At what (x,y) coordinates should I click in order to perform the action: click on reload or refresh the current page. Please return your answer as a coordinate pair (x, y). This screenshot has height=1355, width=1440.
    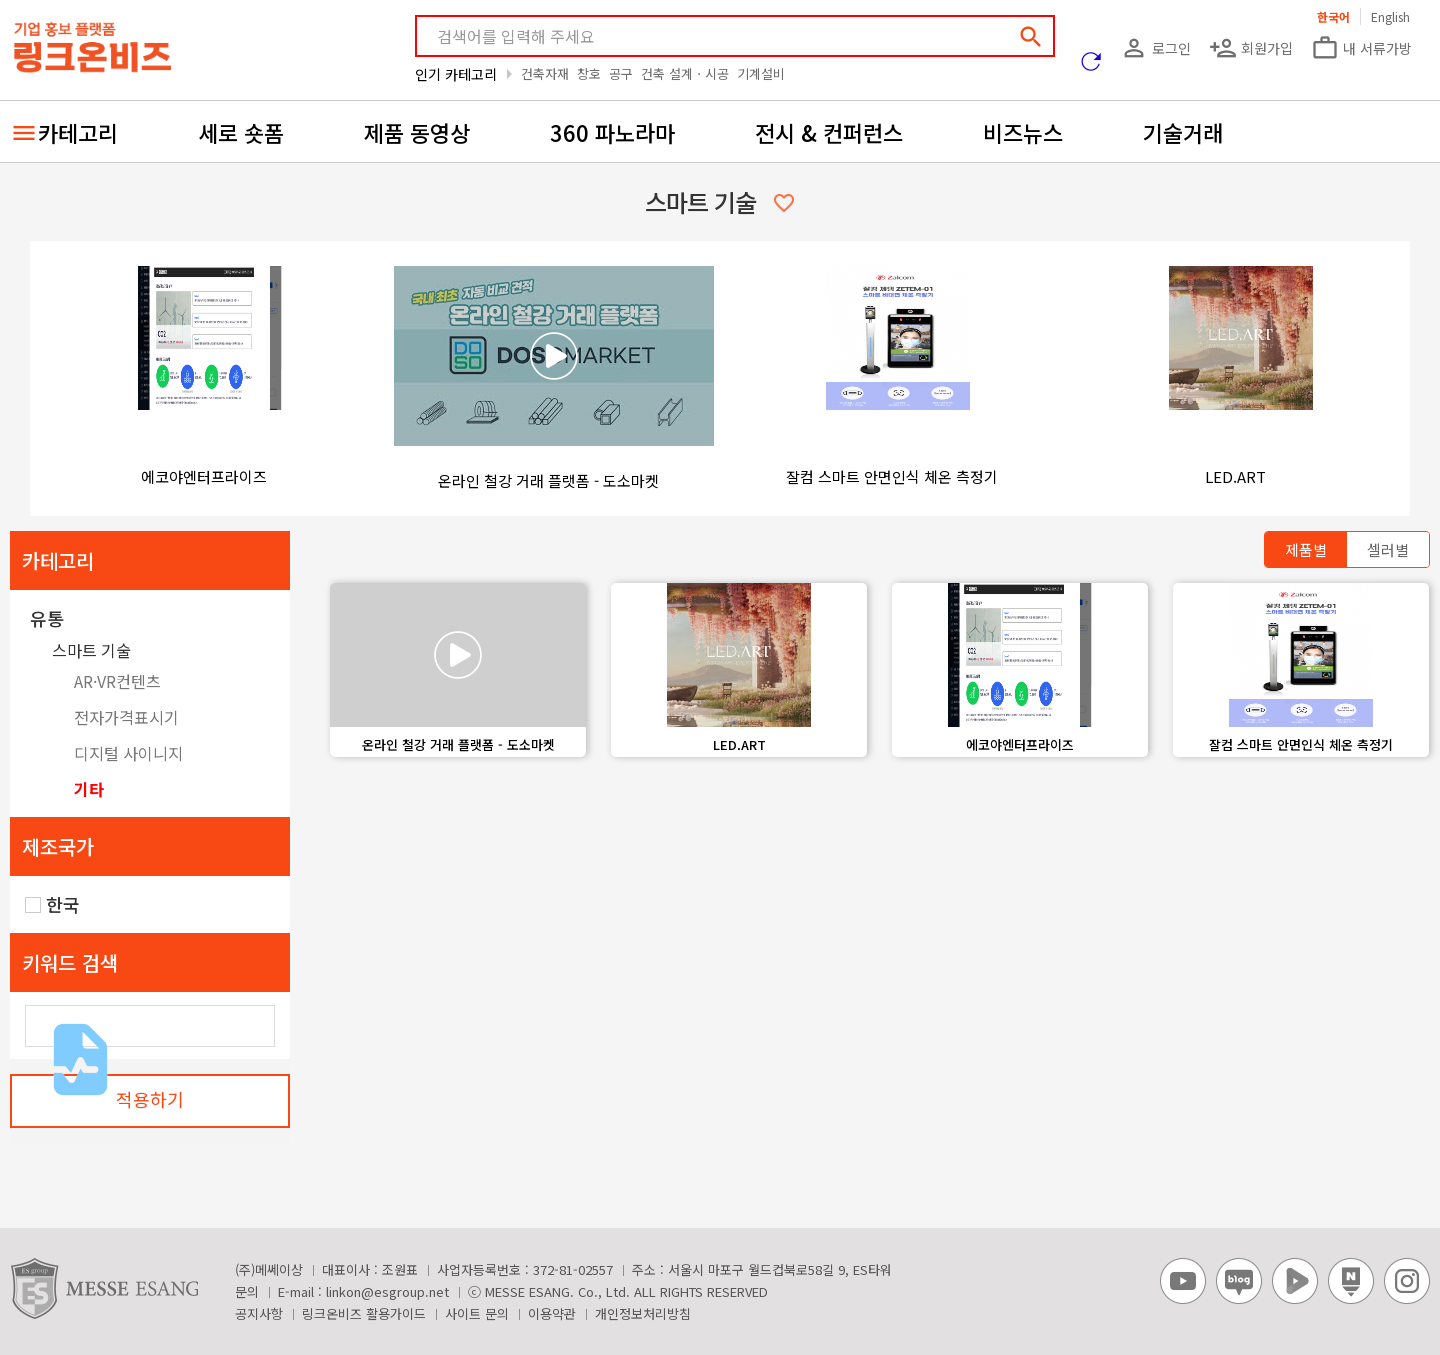
    Looking at the image, I should click on (1091, 61).